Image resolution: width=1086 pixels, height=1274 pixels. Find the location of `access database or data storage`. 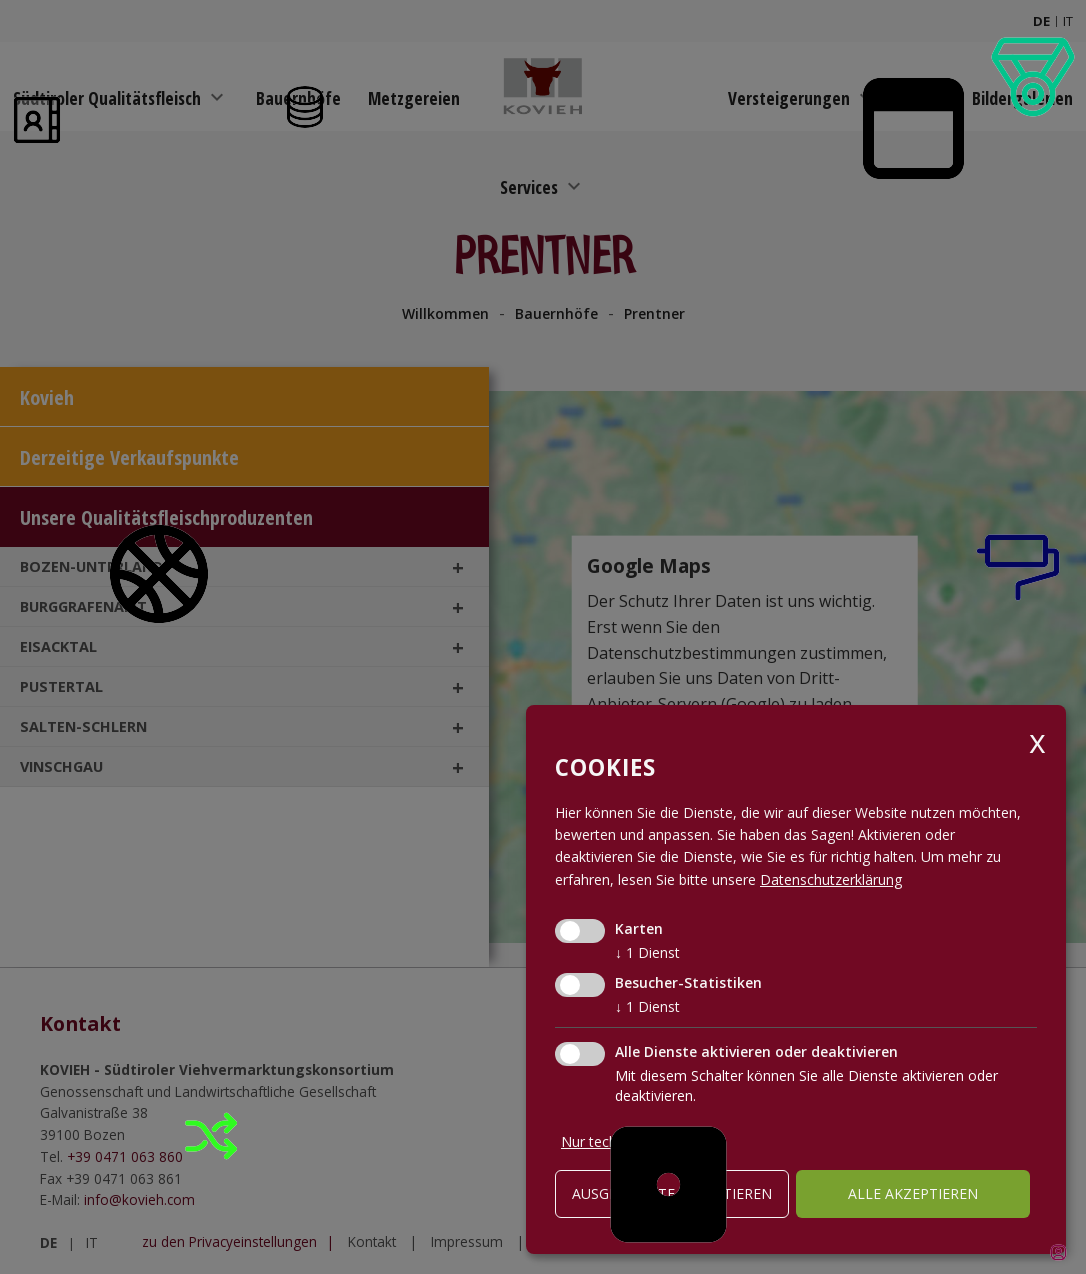

access database or data storage is located at coordinates (305, 107).